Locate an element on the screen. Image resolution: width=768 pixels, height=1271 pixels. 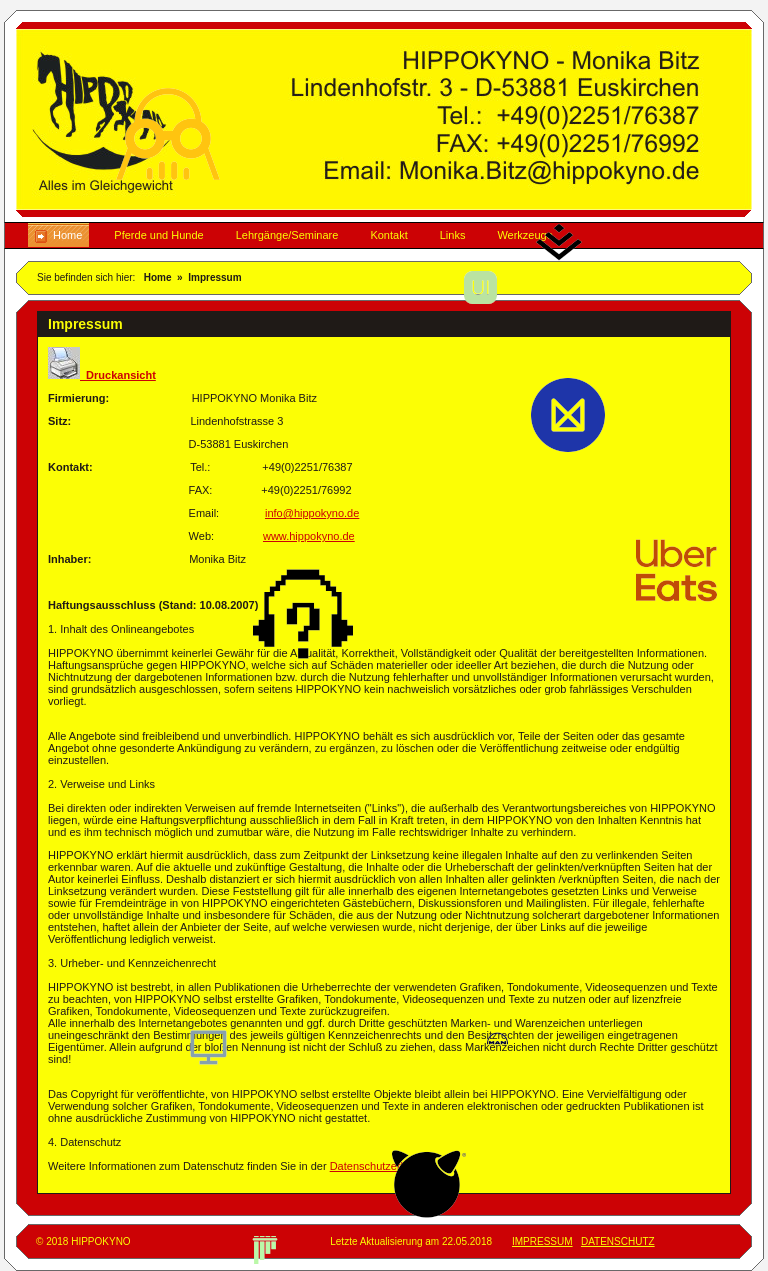
access desktop or computer view is located at coordinates (208, 1046).